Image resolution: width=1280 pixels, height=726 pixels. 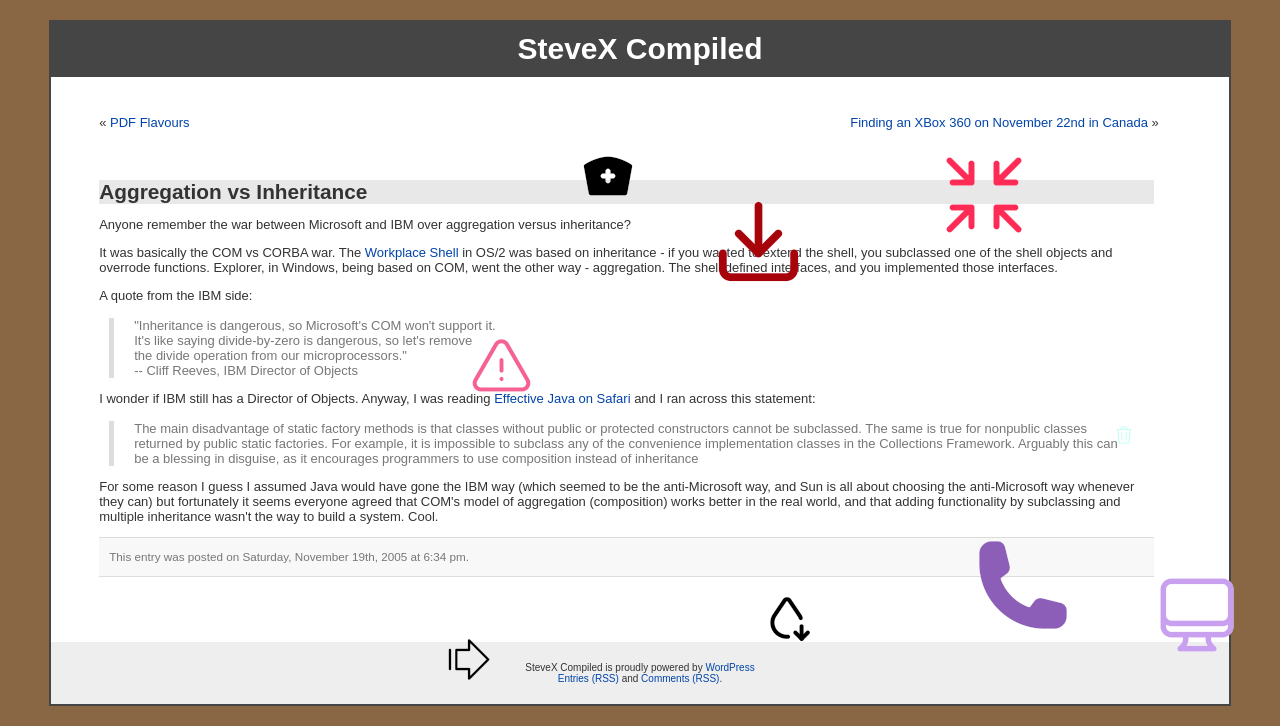 I want to click on download a file or content, so click(x=758, y=241).